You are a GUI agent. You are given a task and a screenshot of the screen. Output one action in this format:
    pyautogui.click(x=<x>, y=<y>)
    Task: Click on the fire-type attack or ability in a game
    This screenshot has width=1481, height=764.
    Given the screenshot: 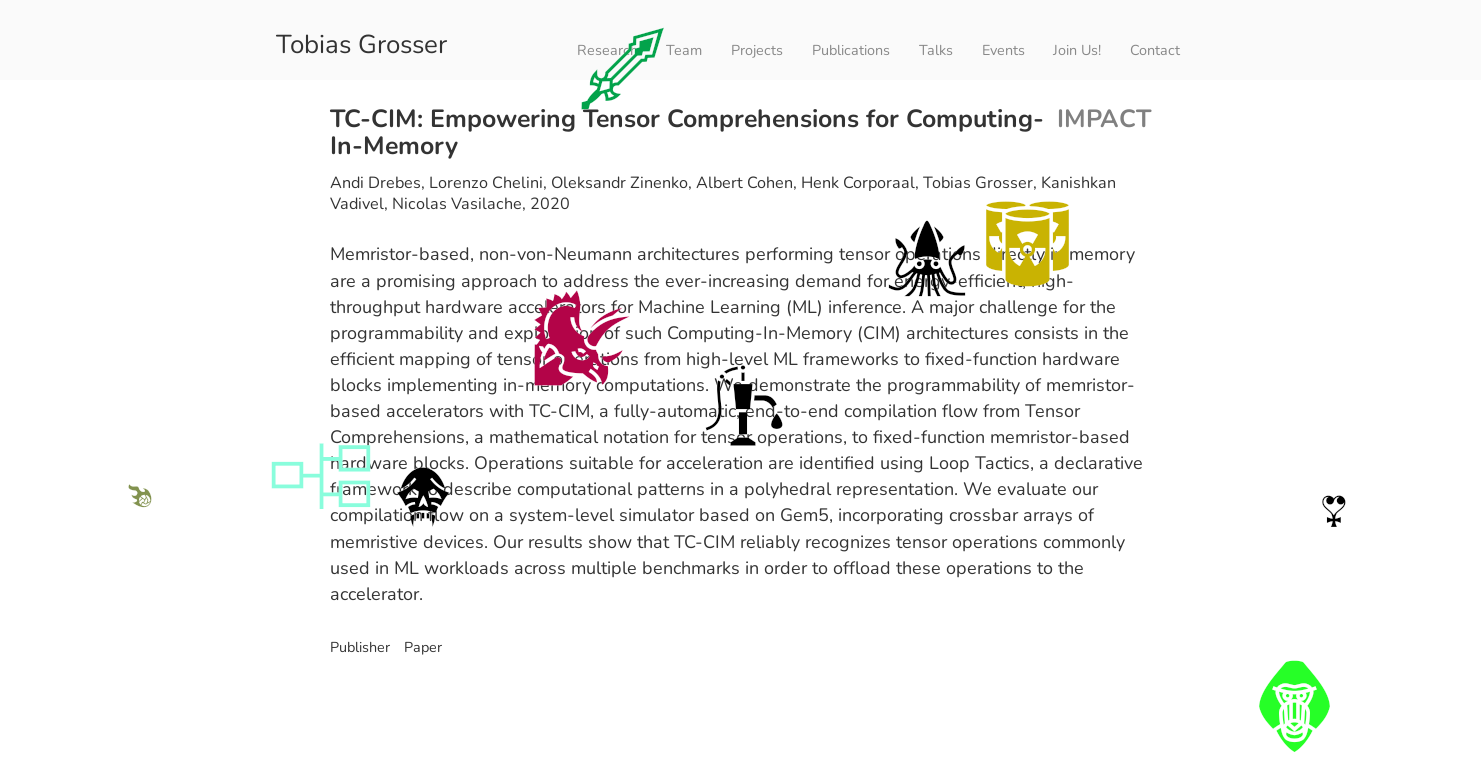 What is the action you would take?
    pyautogui.click(x=139, y=495)
    